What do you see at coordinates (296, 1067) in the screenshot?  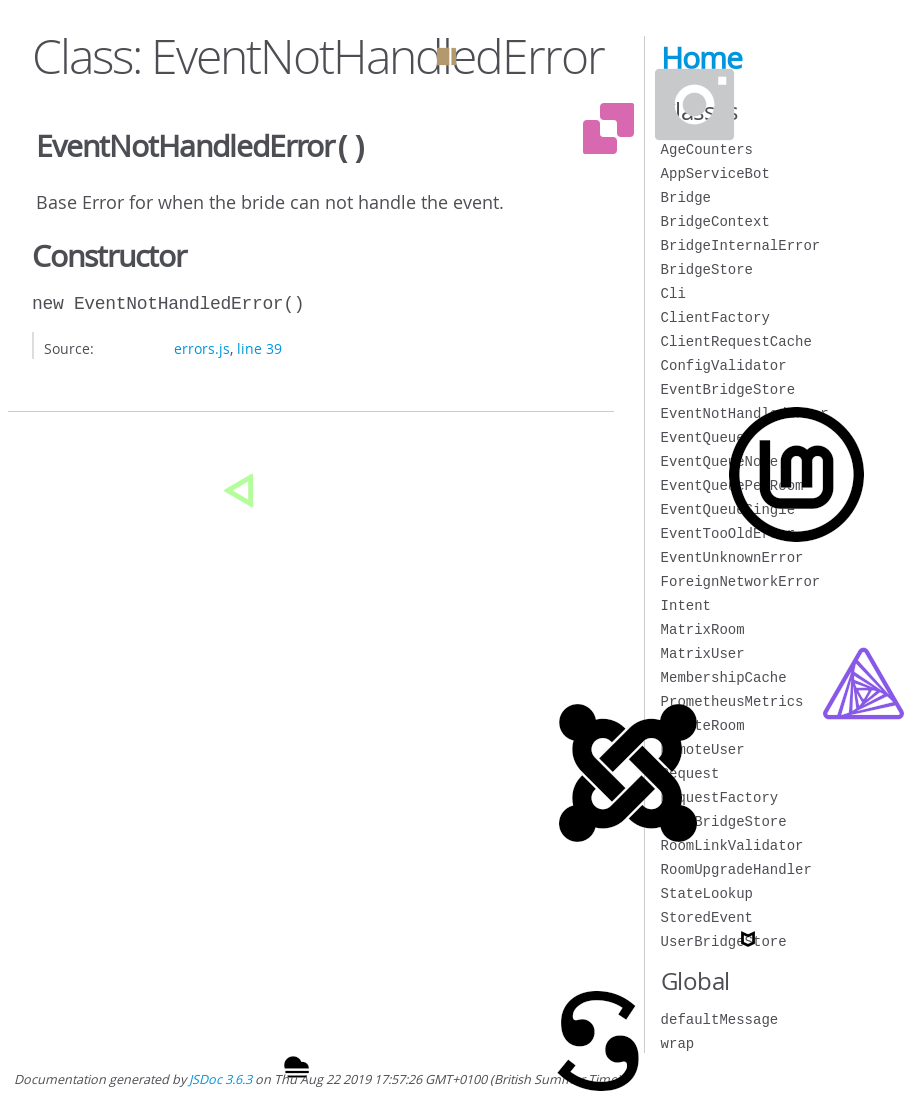 I see `indicates foggy weather conditions` at bounding box center [296, 1067].